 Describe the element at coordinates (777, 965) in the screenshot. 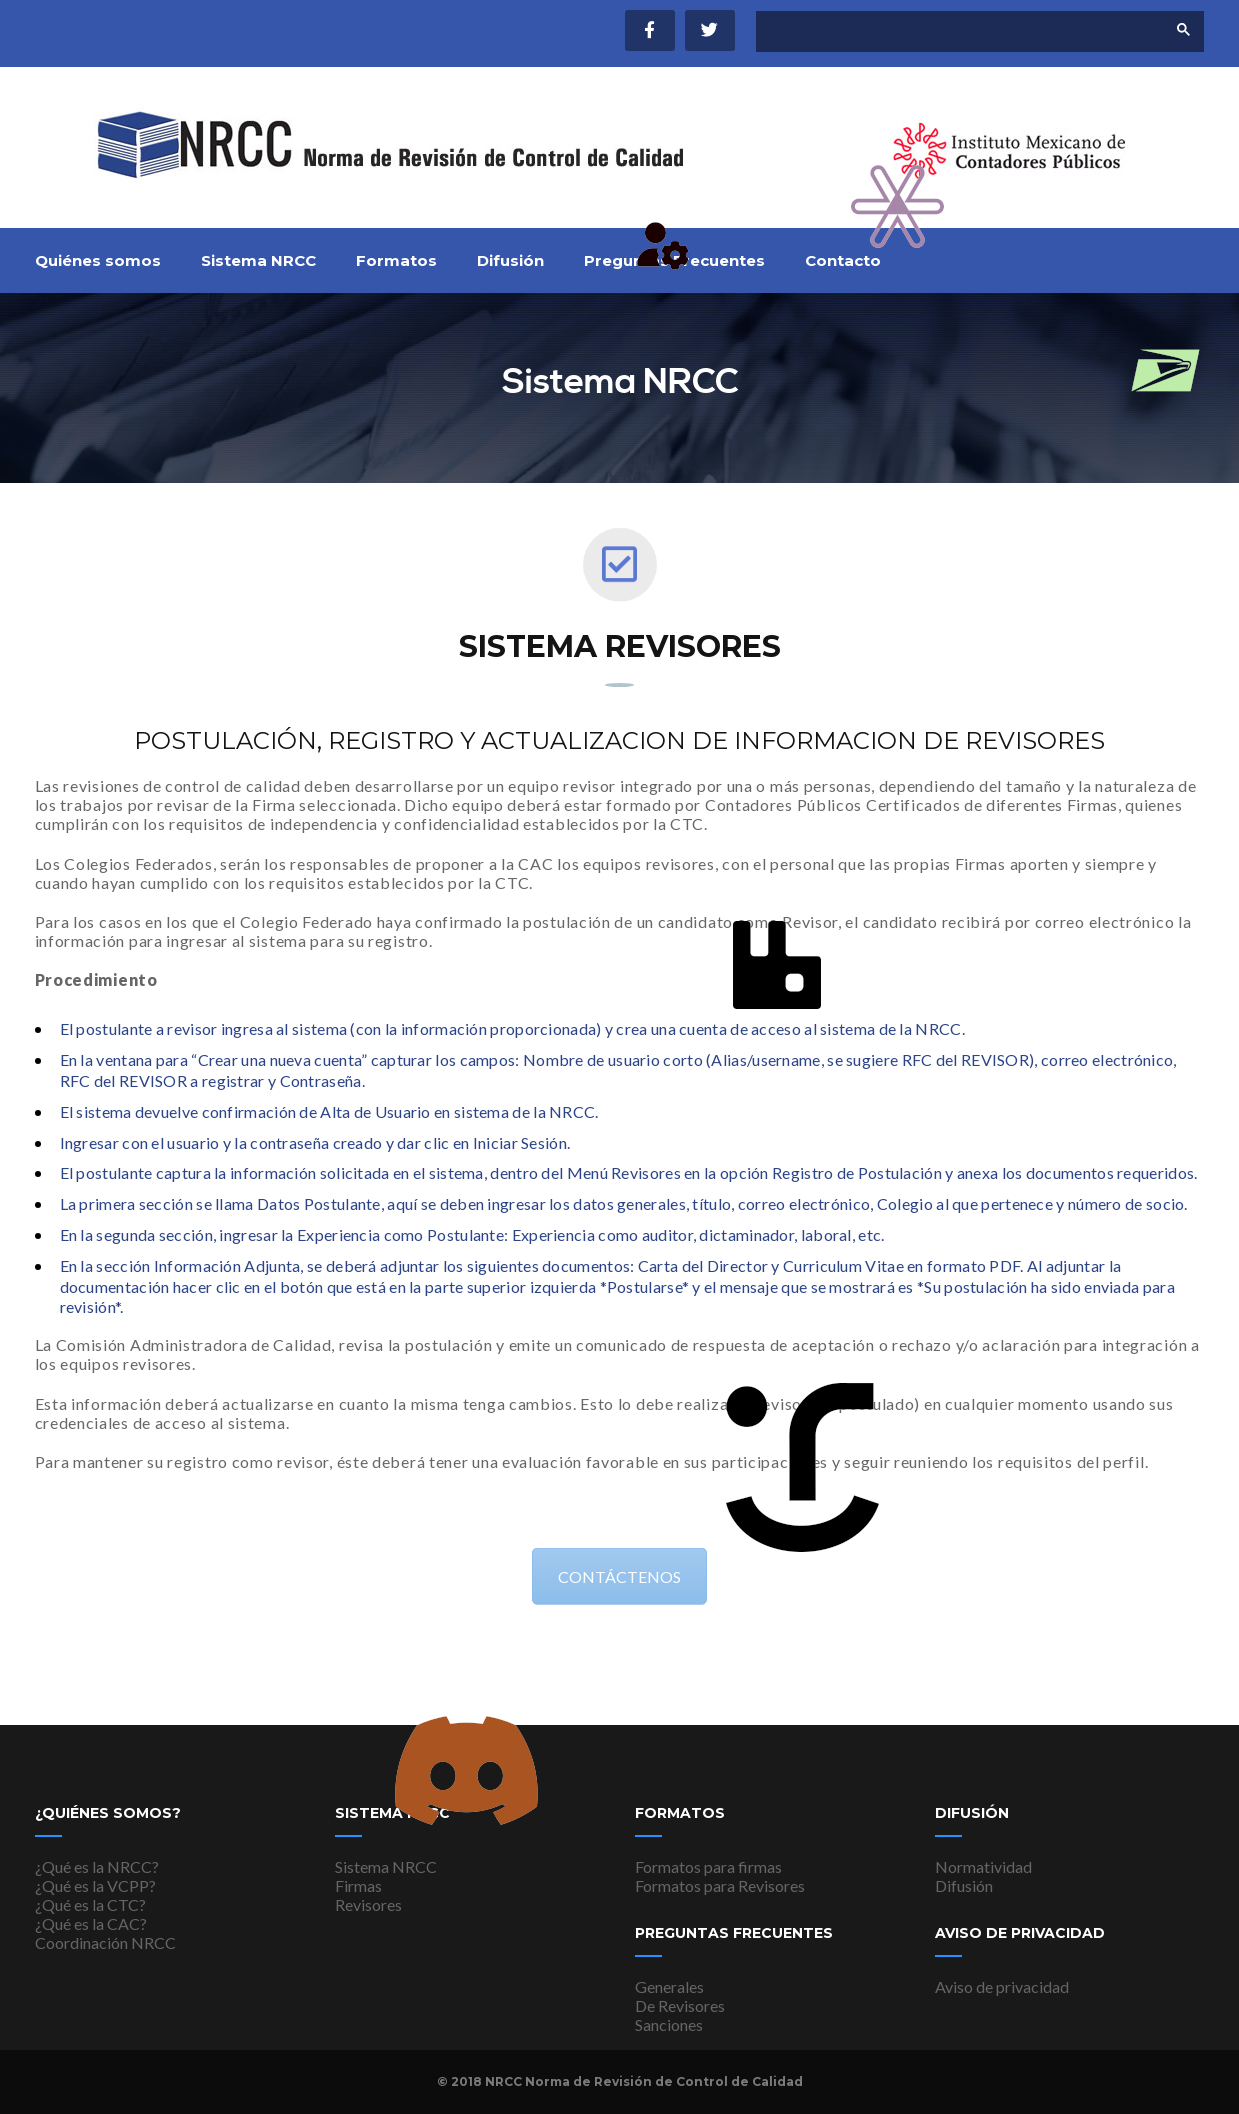

I see `rabbitmq messaging service logo` at that location.